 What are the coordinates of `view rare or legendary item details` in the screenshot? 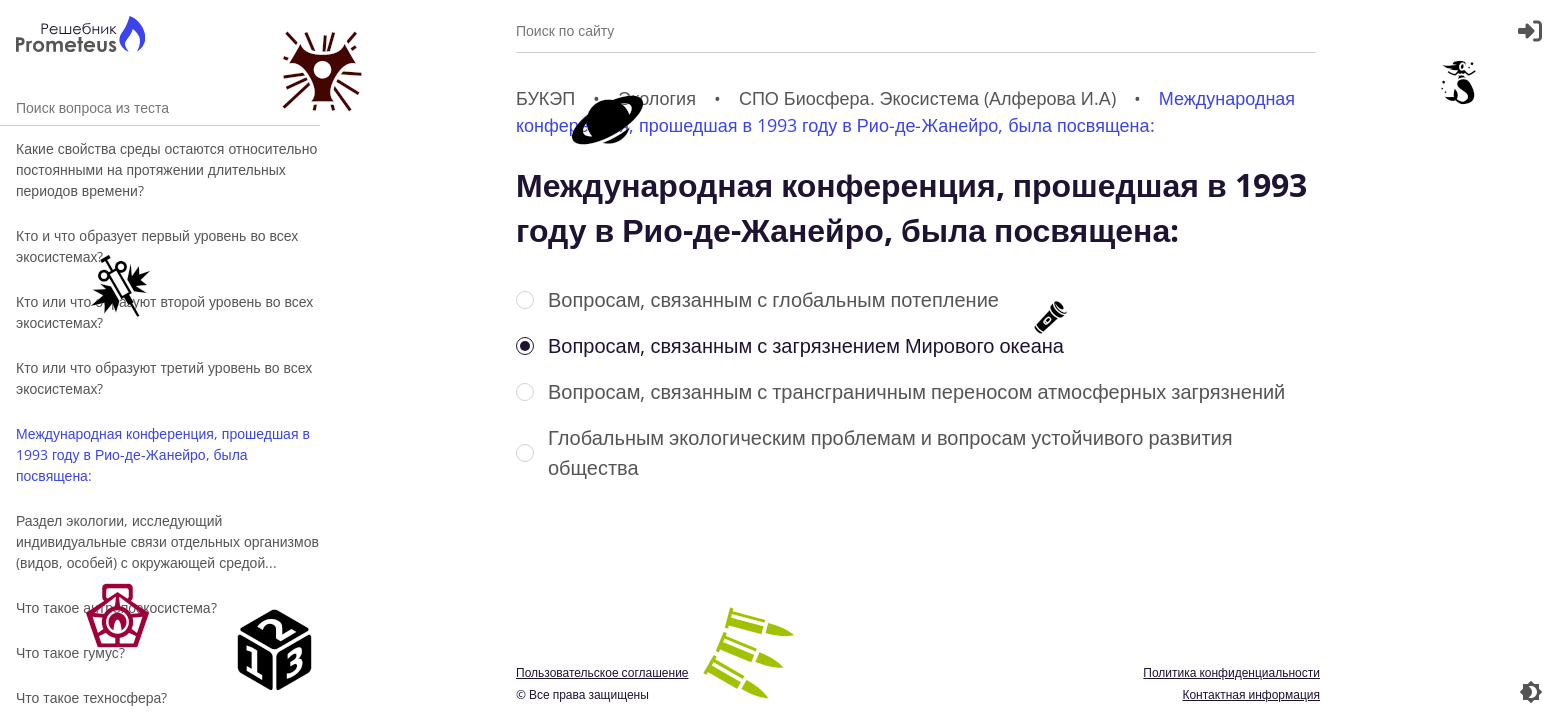 It's located at (322, 71).